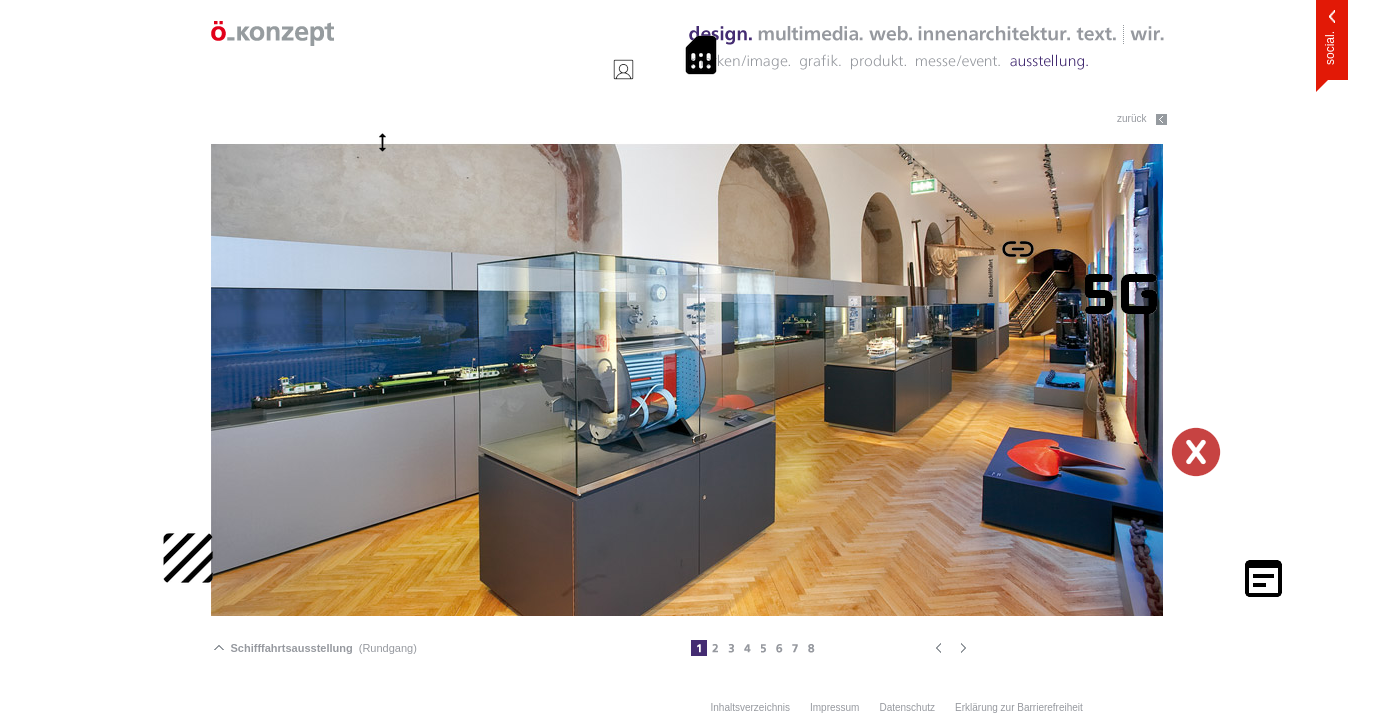  What do you see at coordinates (382, 142) in the screenshot?
I see `adjust vertical height or size` at bounding box center [382, 142].